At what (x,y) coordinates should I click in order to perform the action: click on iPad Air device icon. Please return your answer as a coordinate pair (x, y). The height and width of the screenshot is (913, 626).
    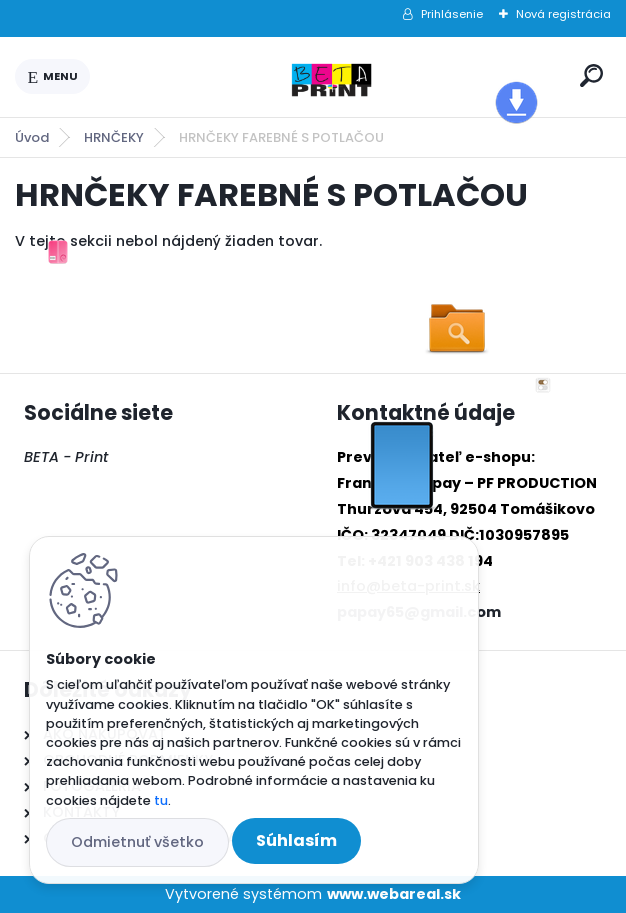
    Looking at the image, I should click on (402, 466).